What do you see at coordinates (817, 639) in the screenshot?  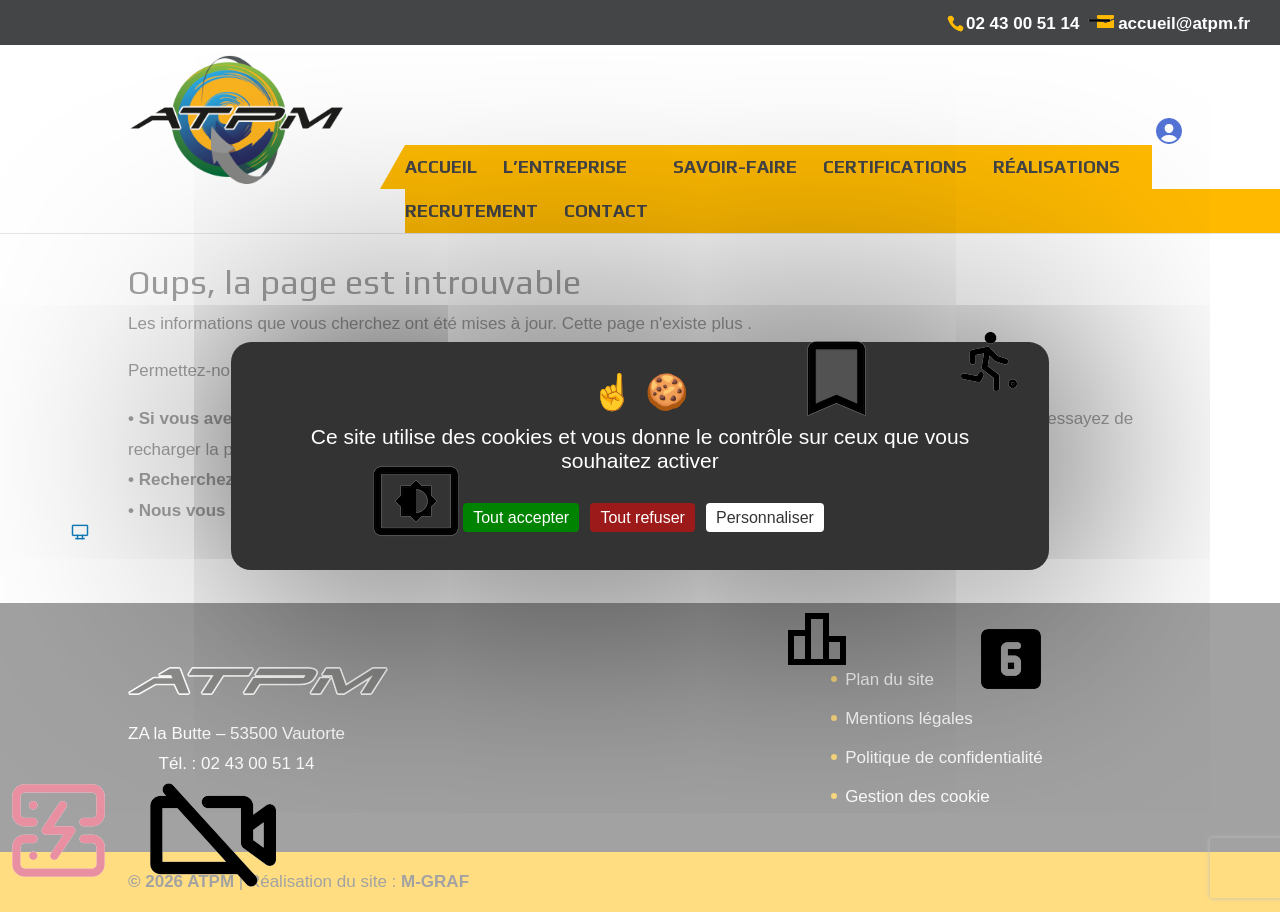 I see `view leaderboard rankings` at bounding box center [817, 639].